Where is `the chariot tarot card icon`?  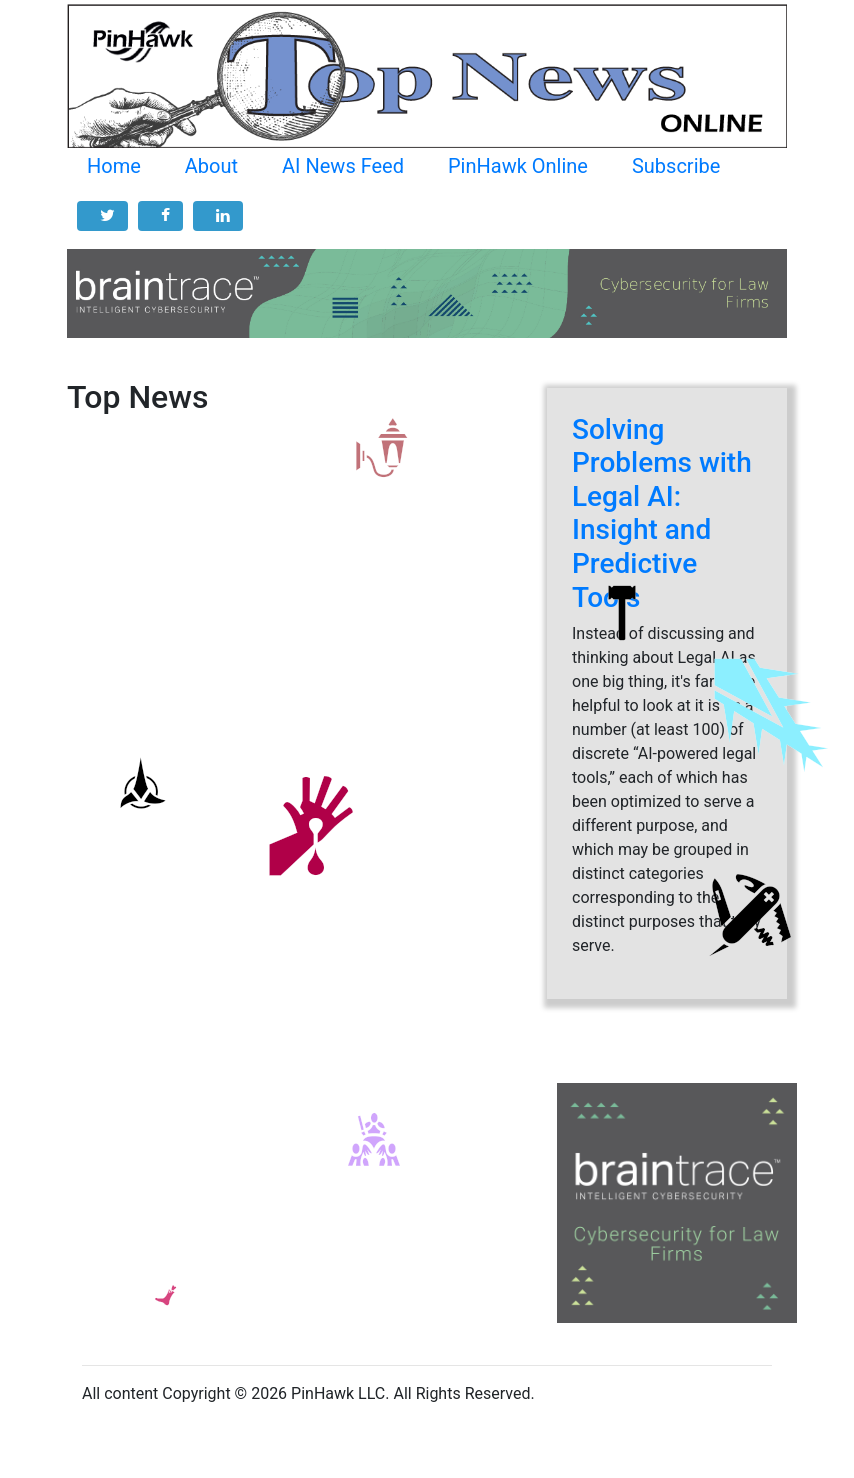
the chariot tarot card icon is located at coordinates (374, 1139).